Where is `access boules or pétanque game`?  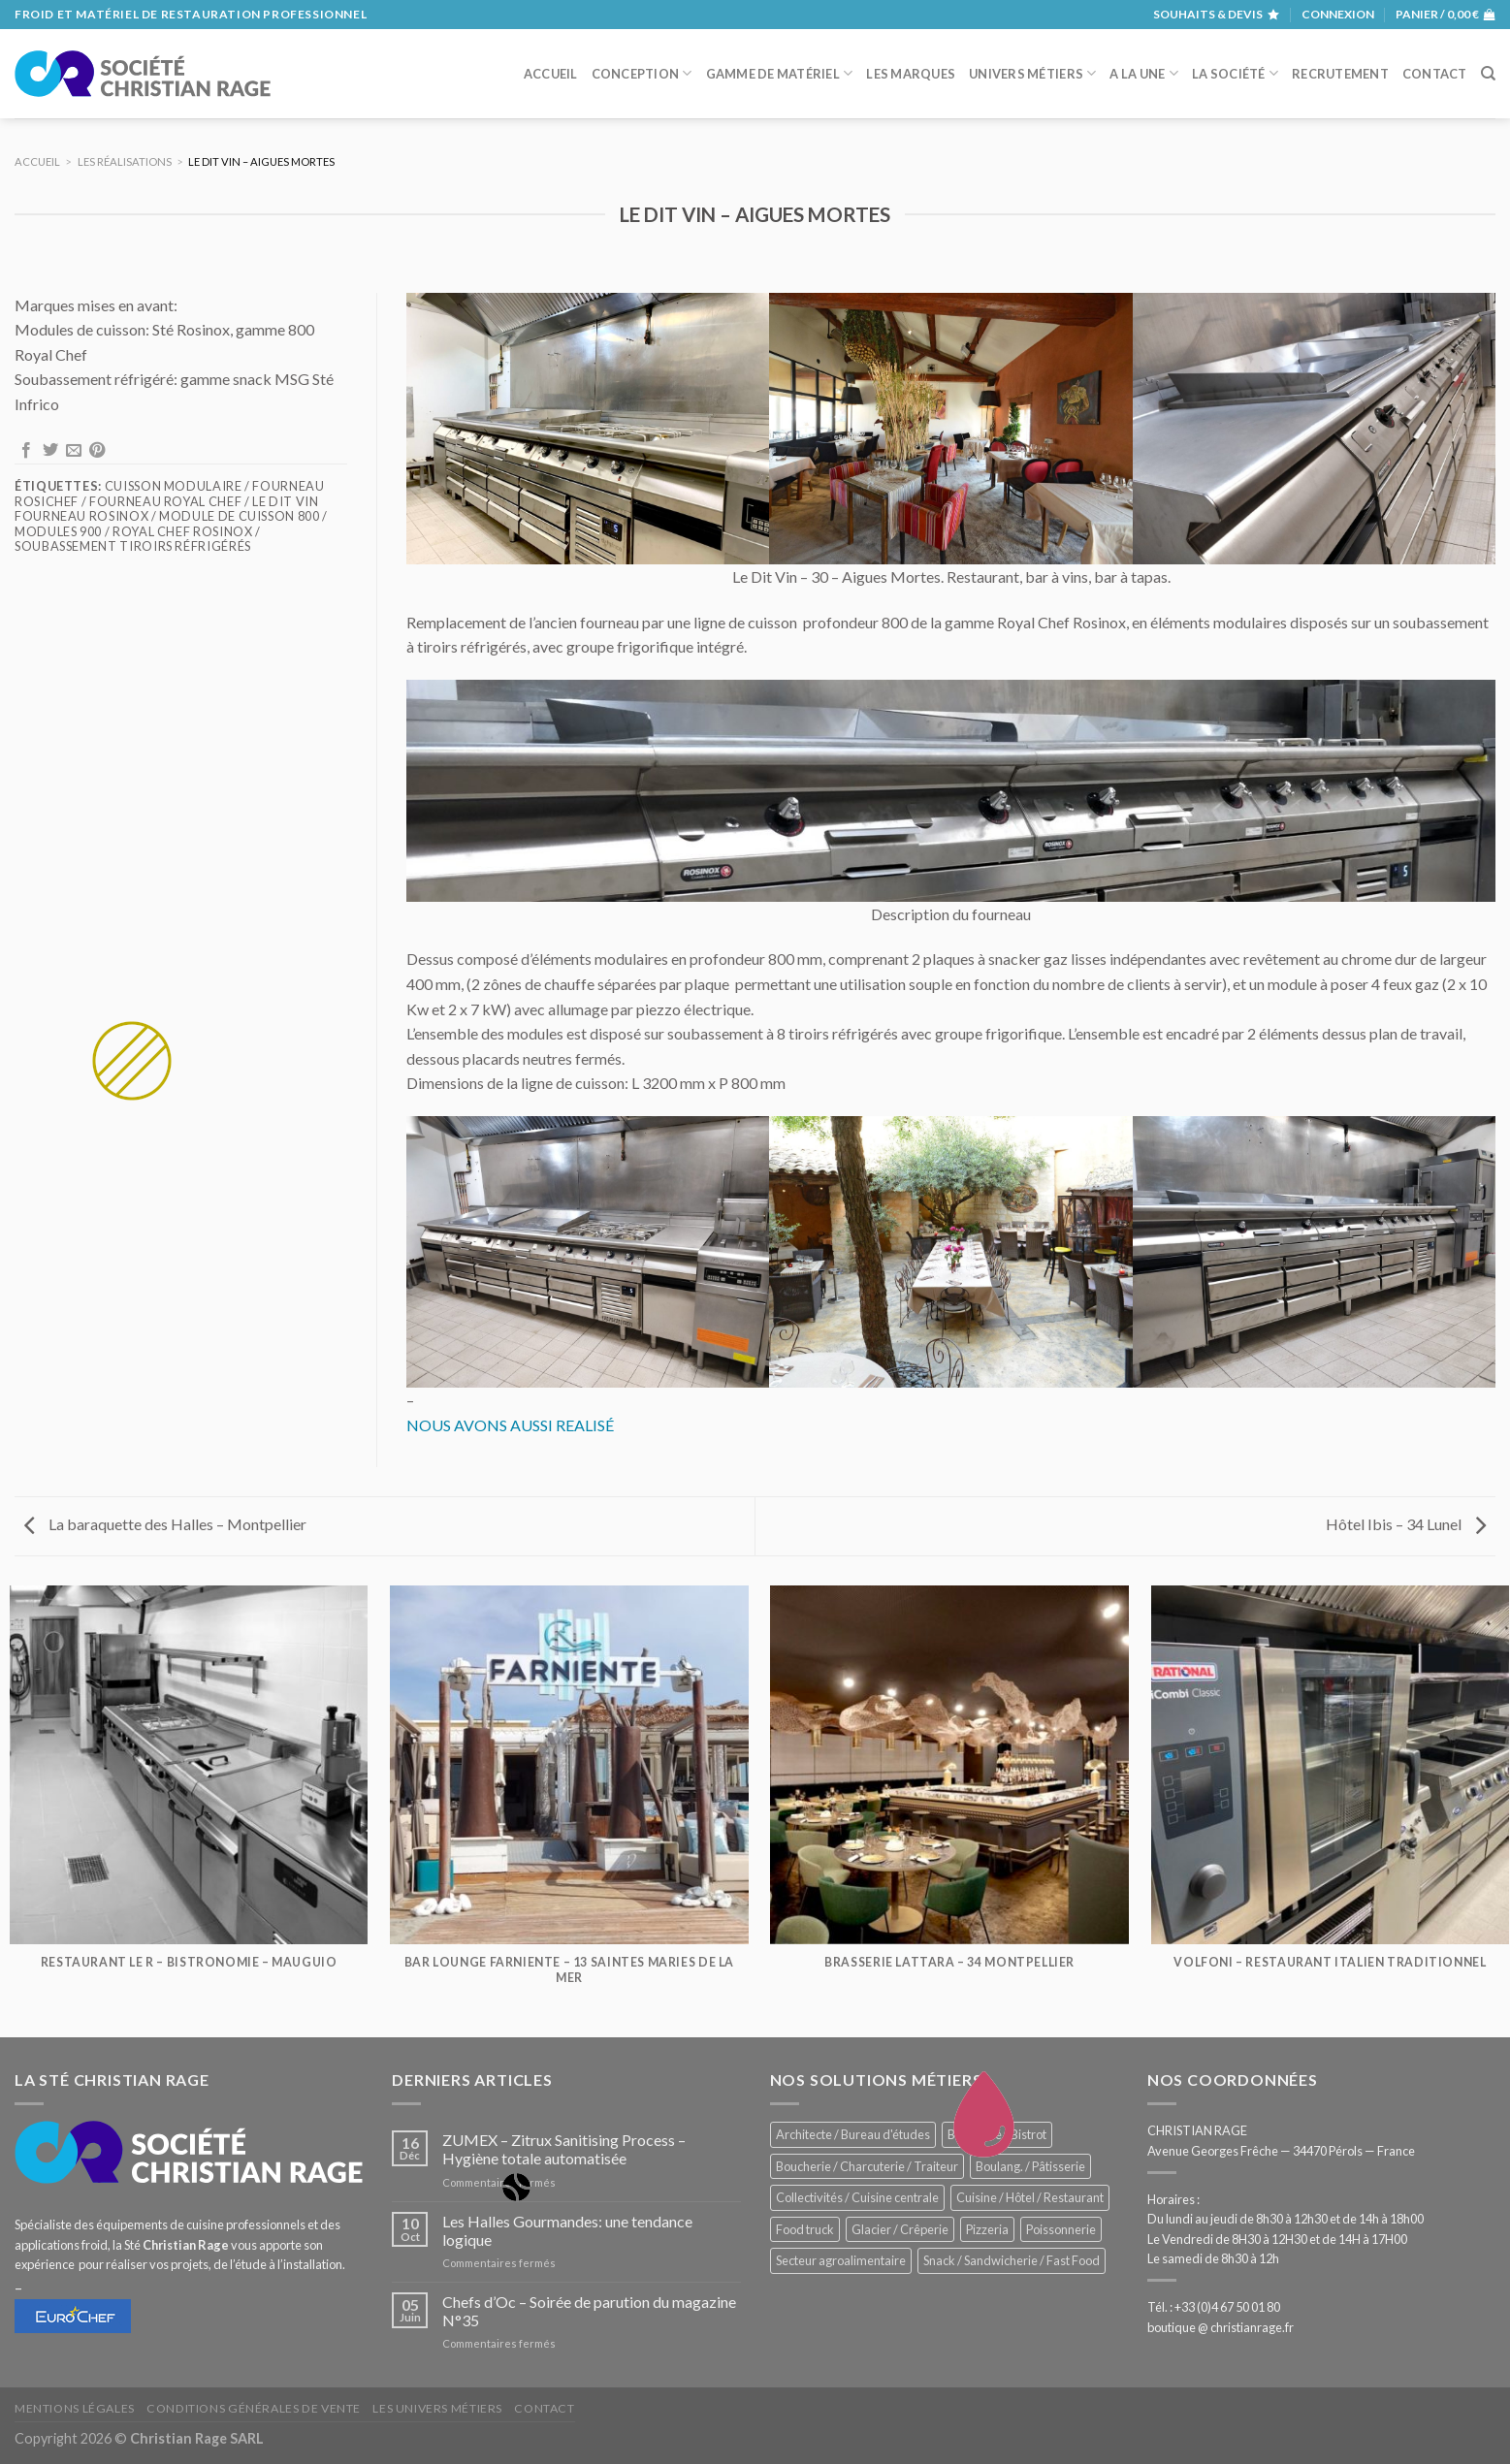
access boules or pétanque game is located at coordinates (132, 1061).